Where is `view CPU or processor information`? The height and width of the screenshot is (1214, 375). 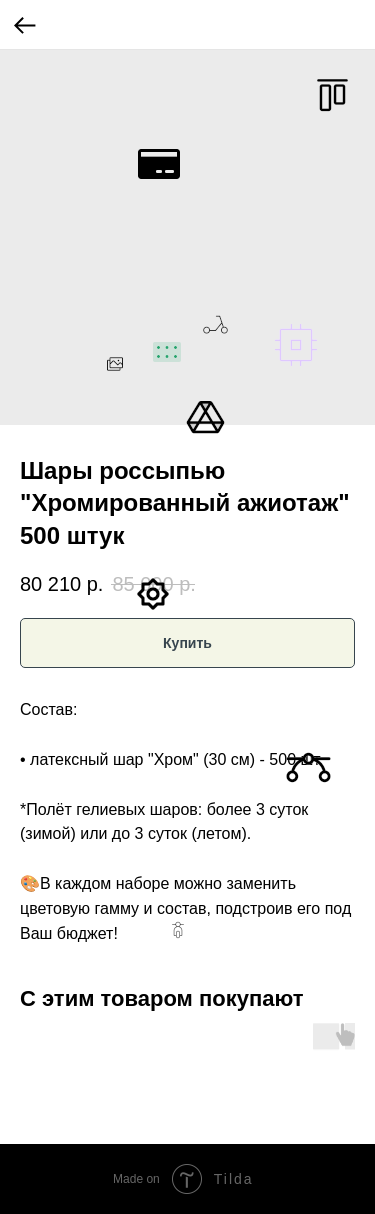
view CPU or processor information is located at coordinates (296, 345).